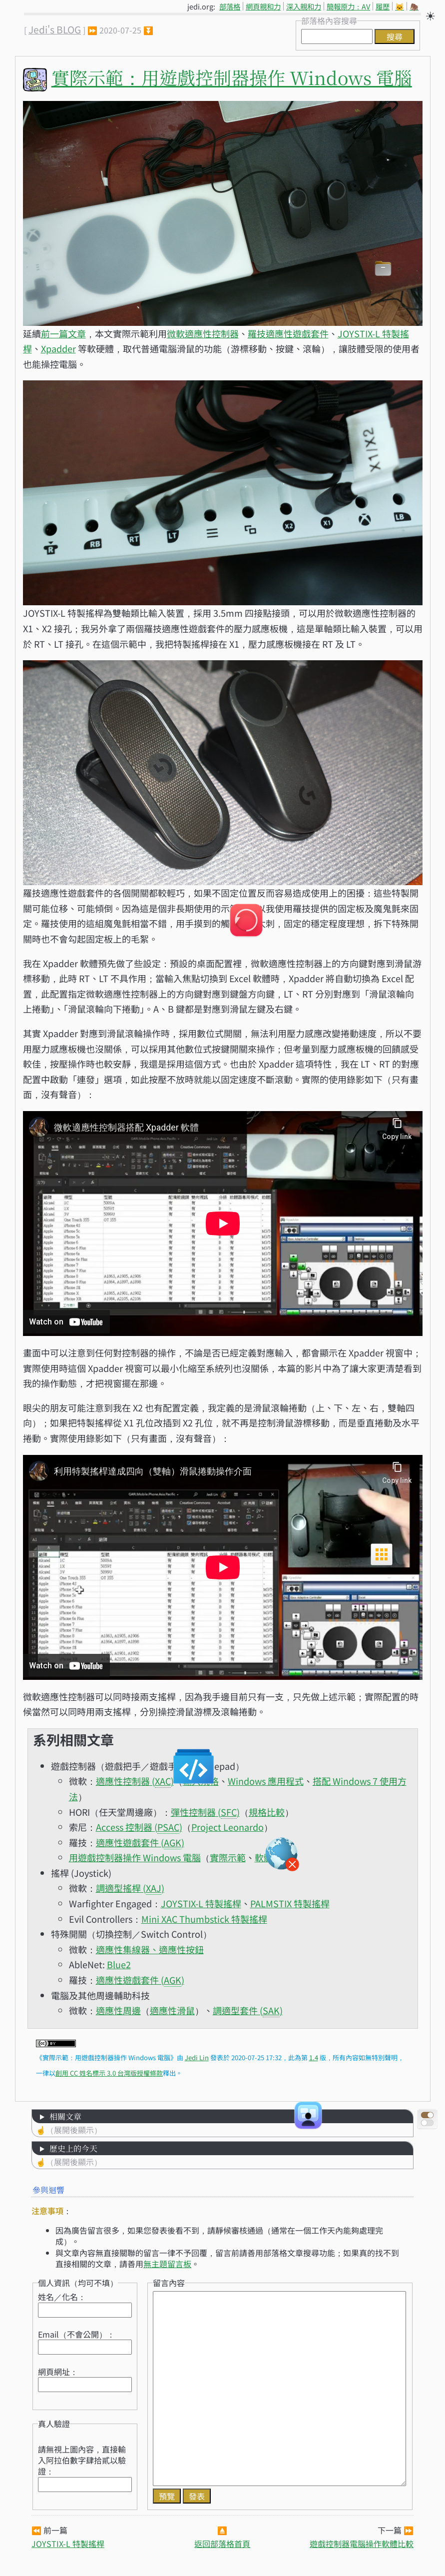 The image size is (445, 2576). Describe the element at coordinates (281, 1853) in the screenshot. I see `internet connection error or failure` at that location.